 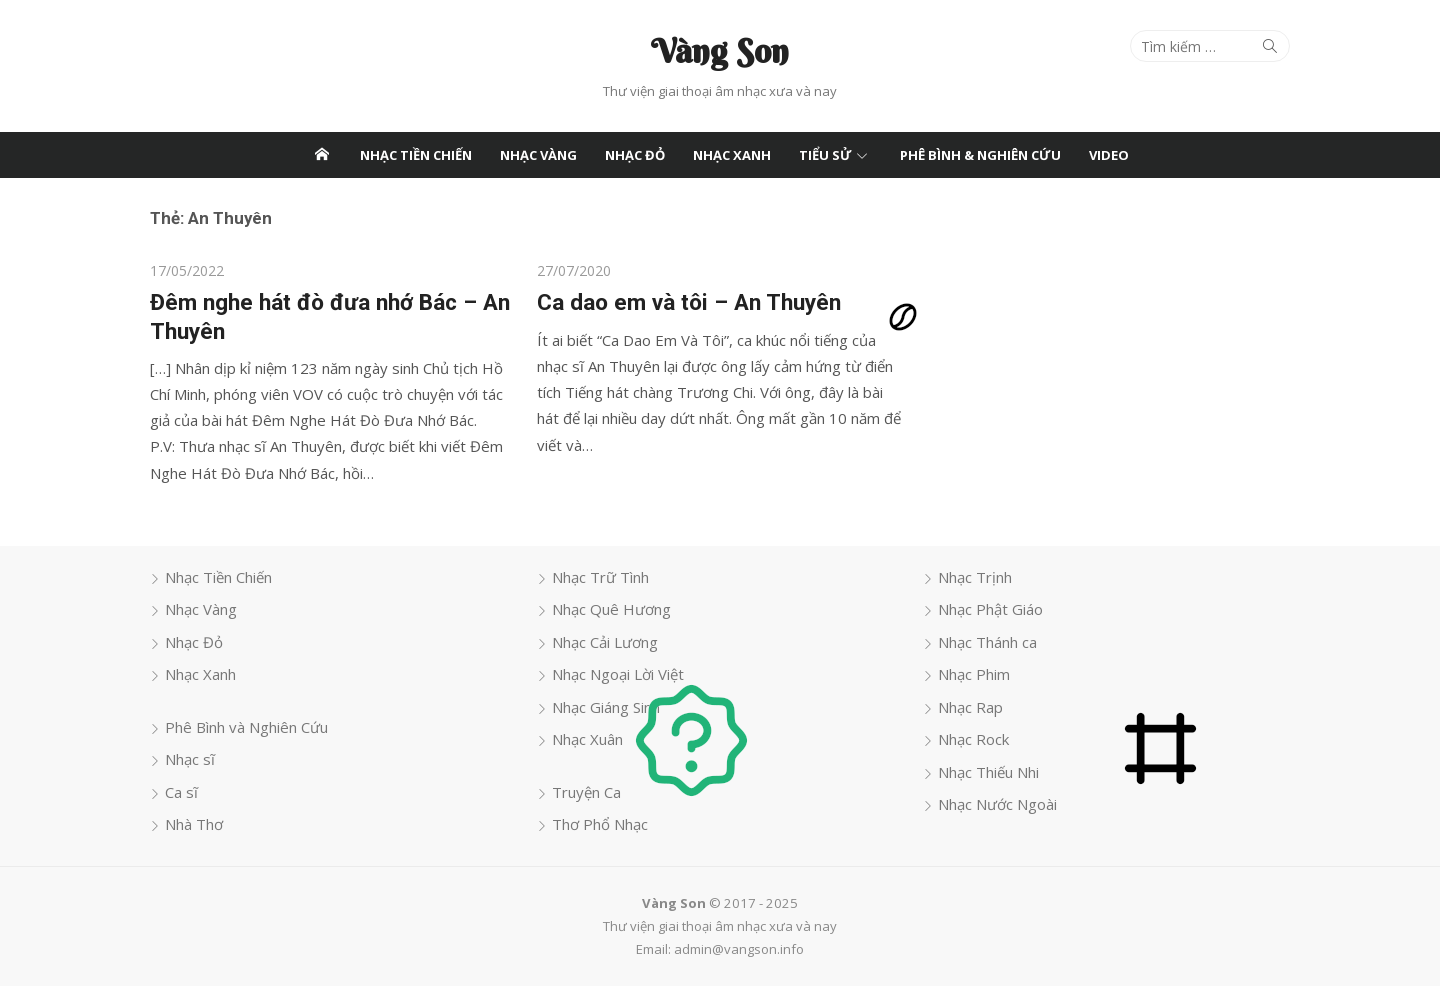 What do you see at coordinates (691, 740) in the screenshot?
I see `access help or FAQ section` at bounding box center [691, 740].